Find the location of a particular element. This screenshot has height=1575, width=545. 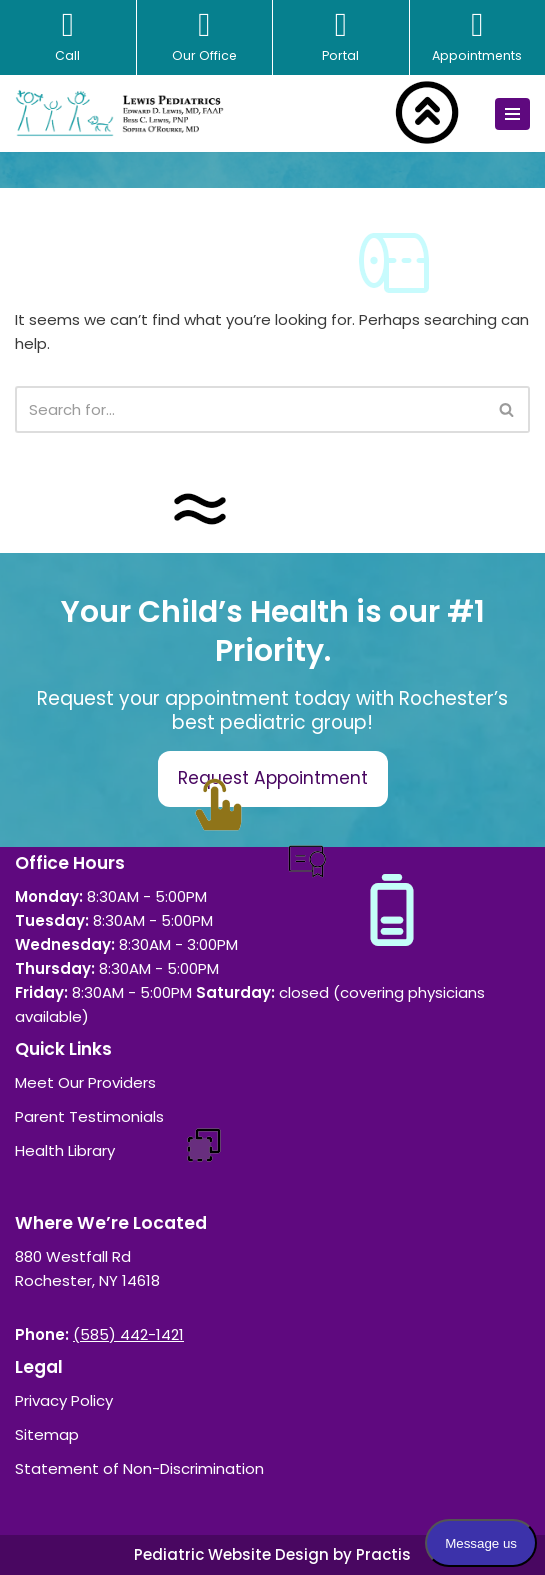

indicates medium battery level is located at coordinates (392, 910).